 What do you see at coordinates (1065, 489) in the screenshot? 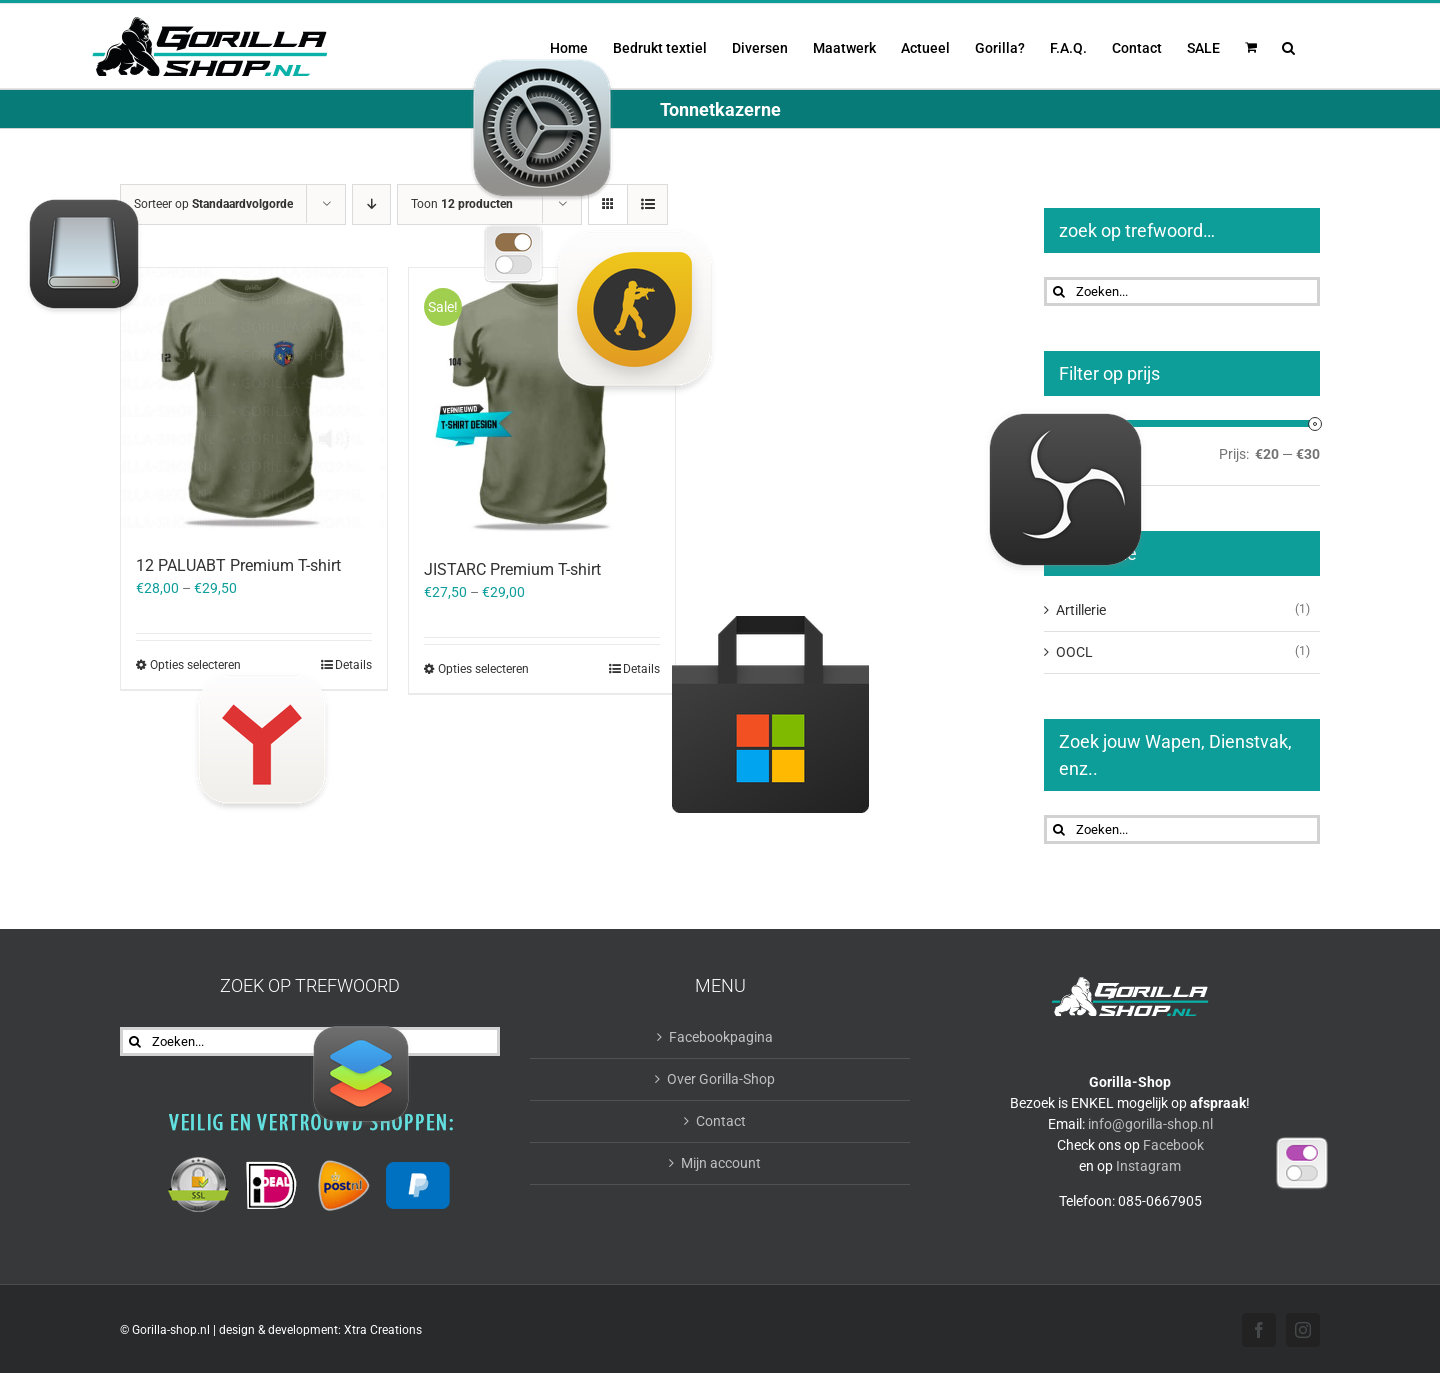
I see `open OBS Studio for screen recording and streaming` at bounding box center [1065, 489].